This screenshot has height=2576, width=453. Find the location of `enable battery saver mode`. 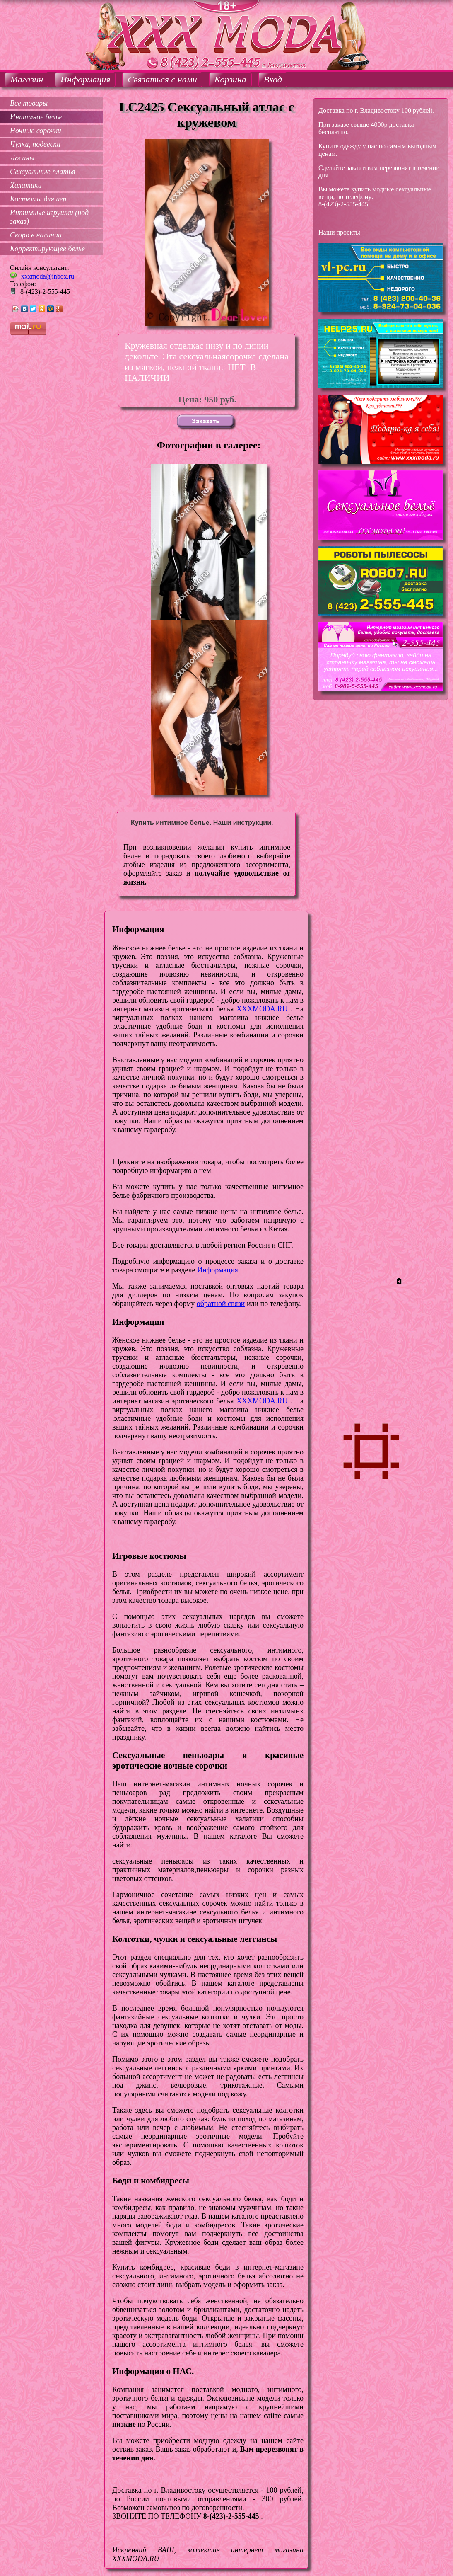

enable battery saver mode is located at coordinates (399, 1281).